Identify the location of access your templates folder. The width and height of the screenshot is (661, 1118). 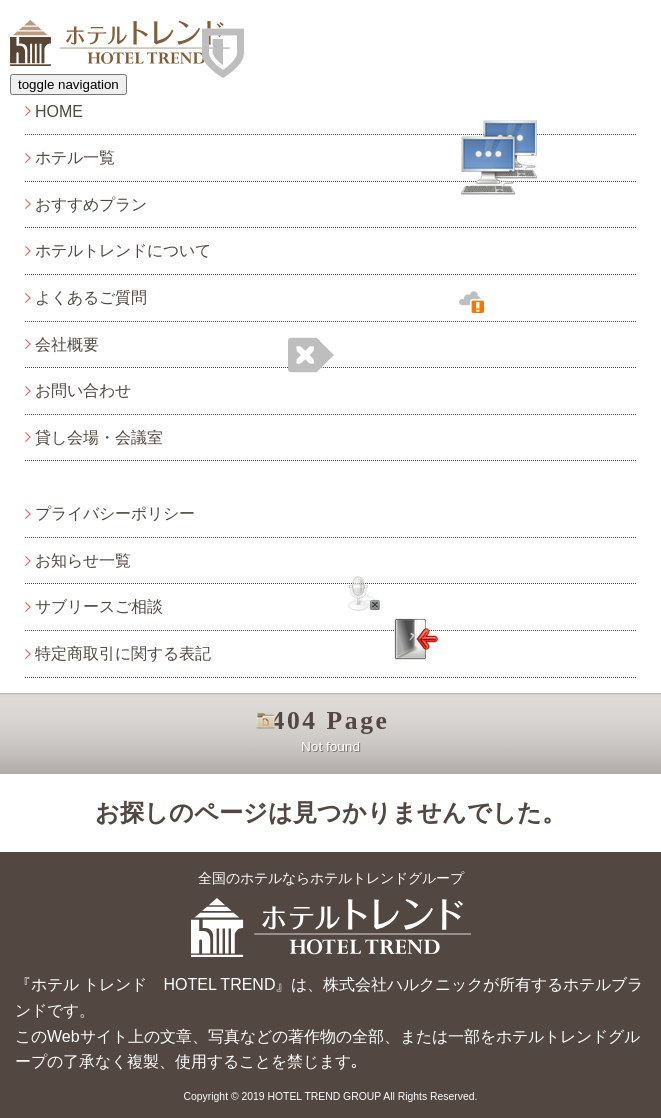
(265, 721).